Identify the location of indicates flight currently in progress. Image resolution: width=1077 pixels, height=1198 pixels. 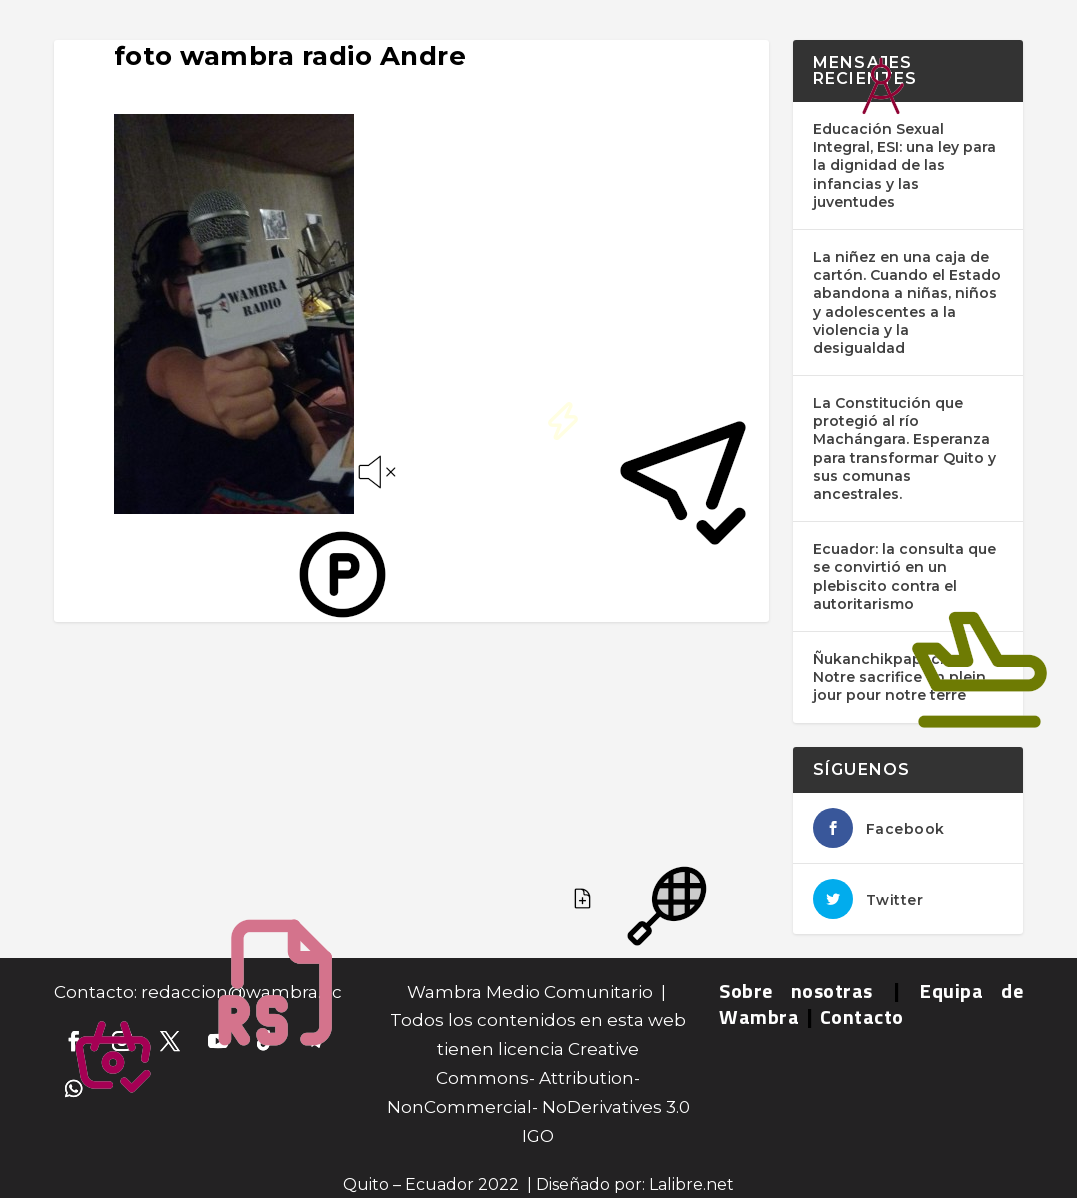
(979, 666).